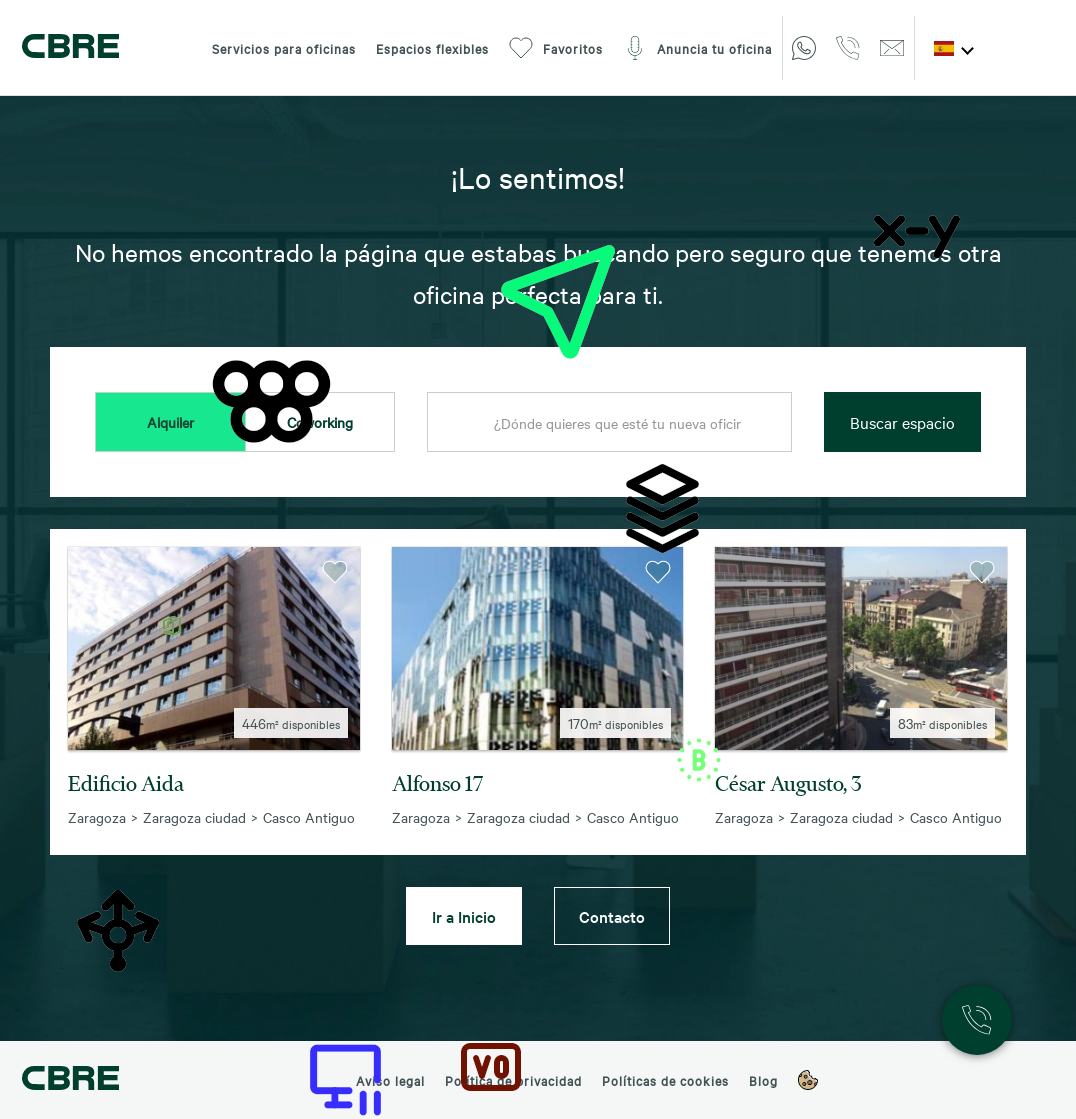  What do you see at coordinates (345, 1076) in the screenshot?
I see `pause desktop streaming or mirroring` at bounding box center [345, 1076].